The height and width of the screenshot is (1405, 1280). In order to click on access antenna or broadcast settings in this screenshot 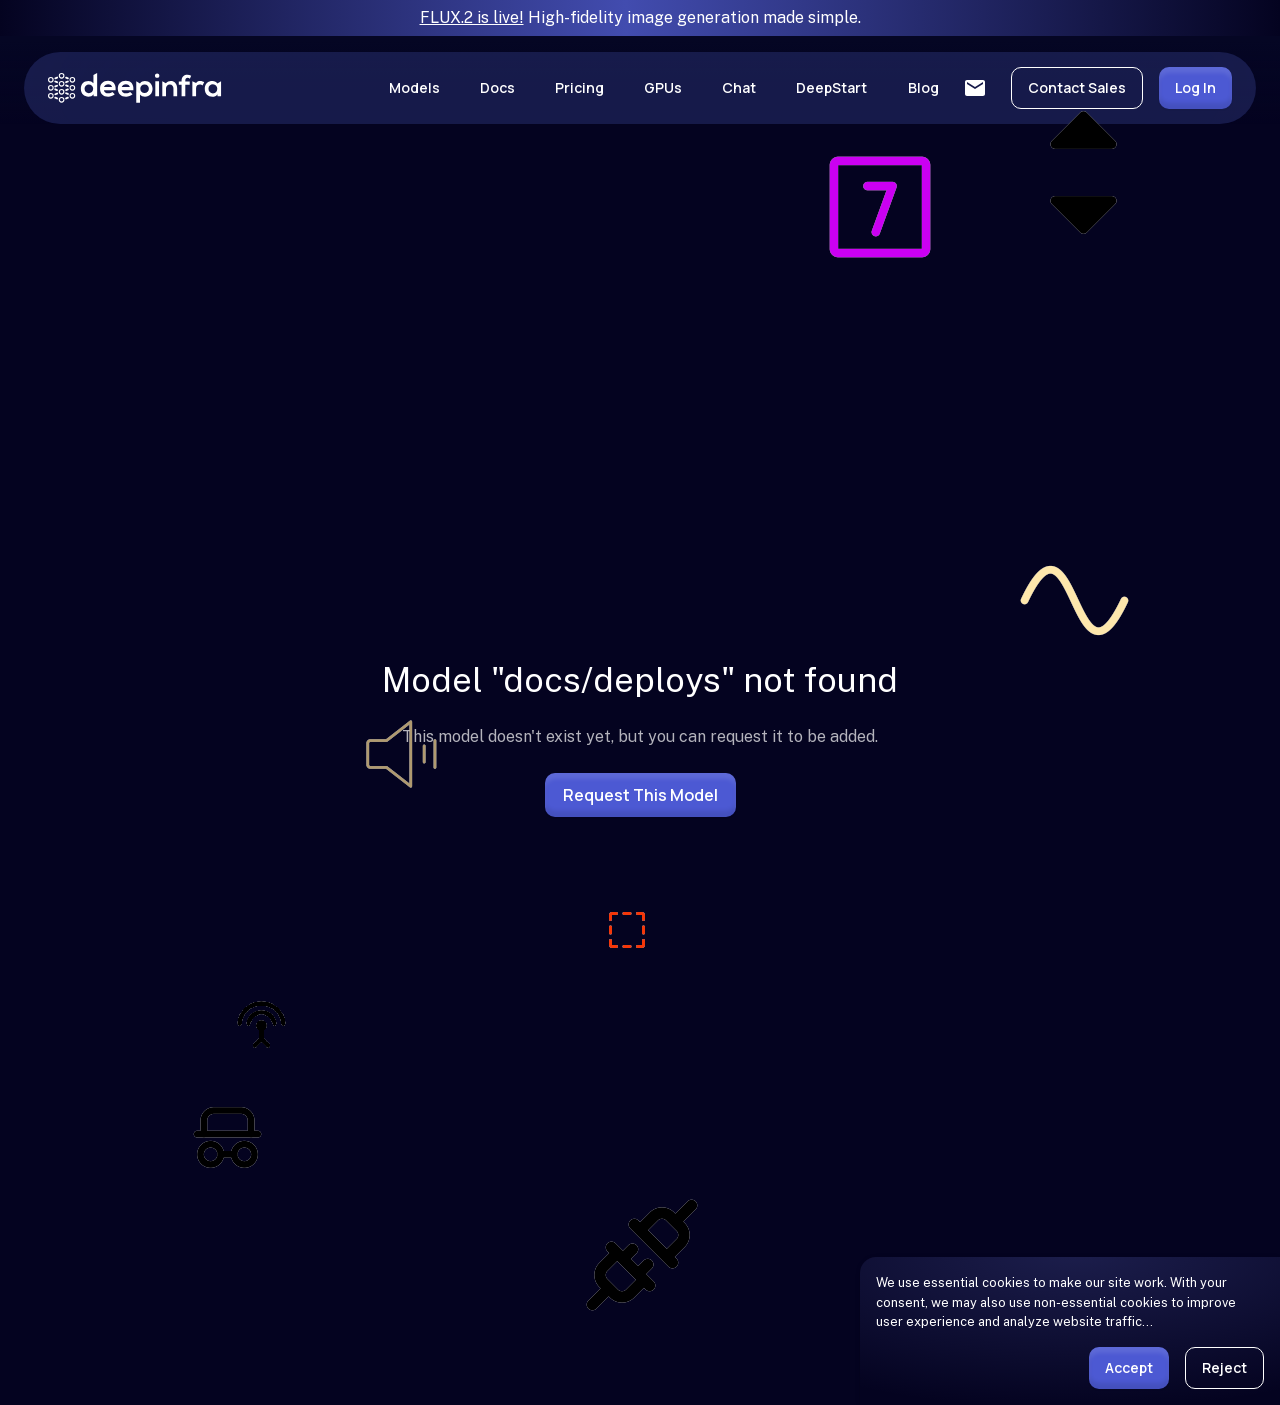, I will do `click(261, 1025)`.